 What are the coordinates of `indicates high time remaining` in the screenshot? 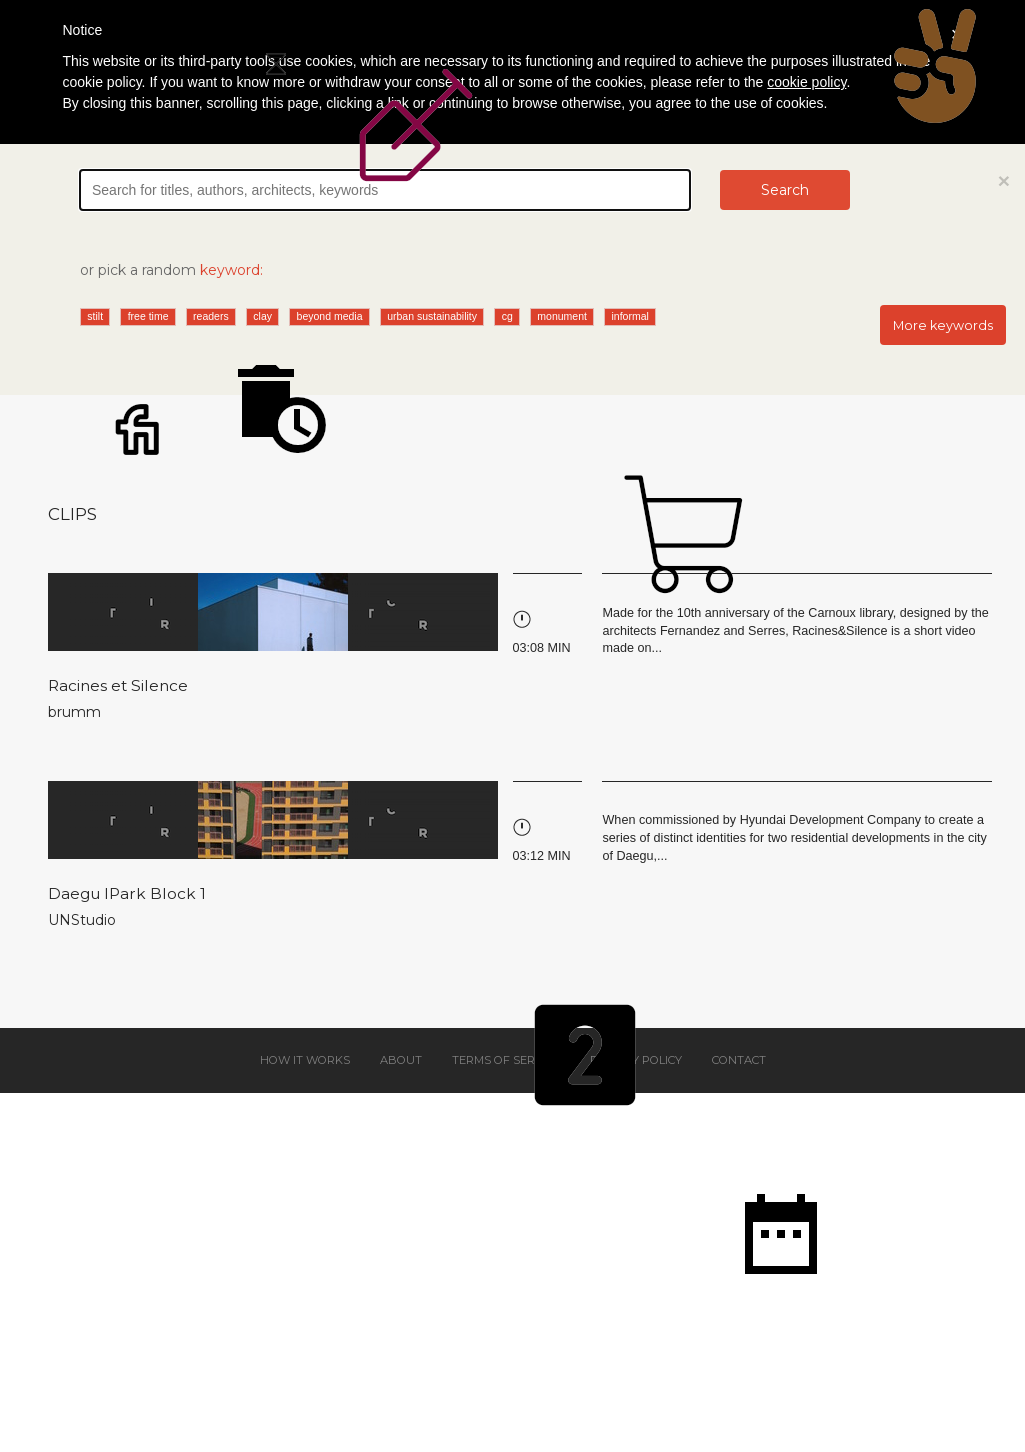 It's located at (276, 64).